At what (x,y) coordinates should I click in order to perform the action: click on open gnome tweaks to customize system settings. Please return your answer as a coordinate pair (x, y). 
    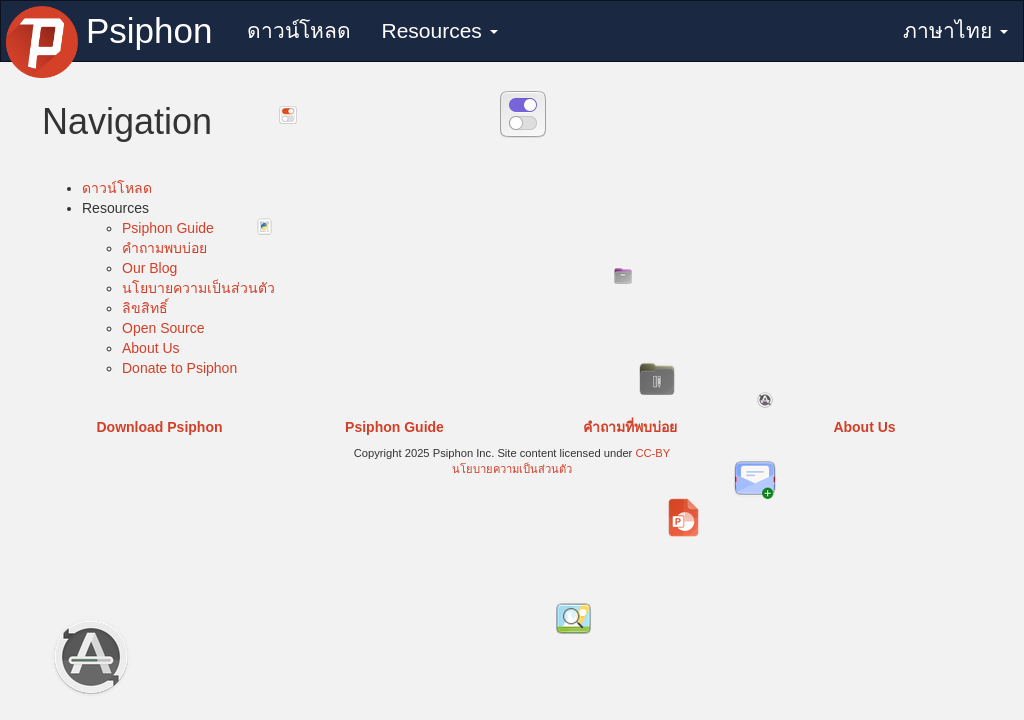
    Looking at the image, I should click on (288, 115).